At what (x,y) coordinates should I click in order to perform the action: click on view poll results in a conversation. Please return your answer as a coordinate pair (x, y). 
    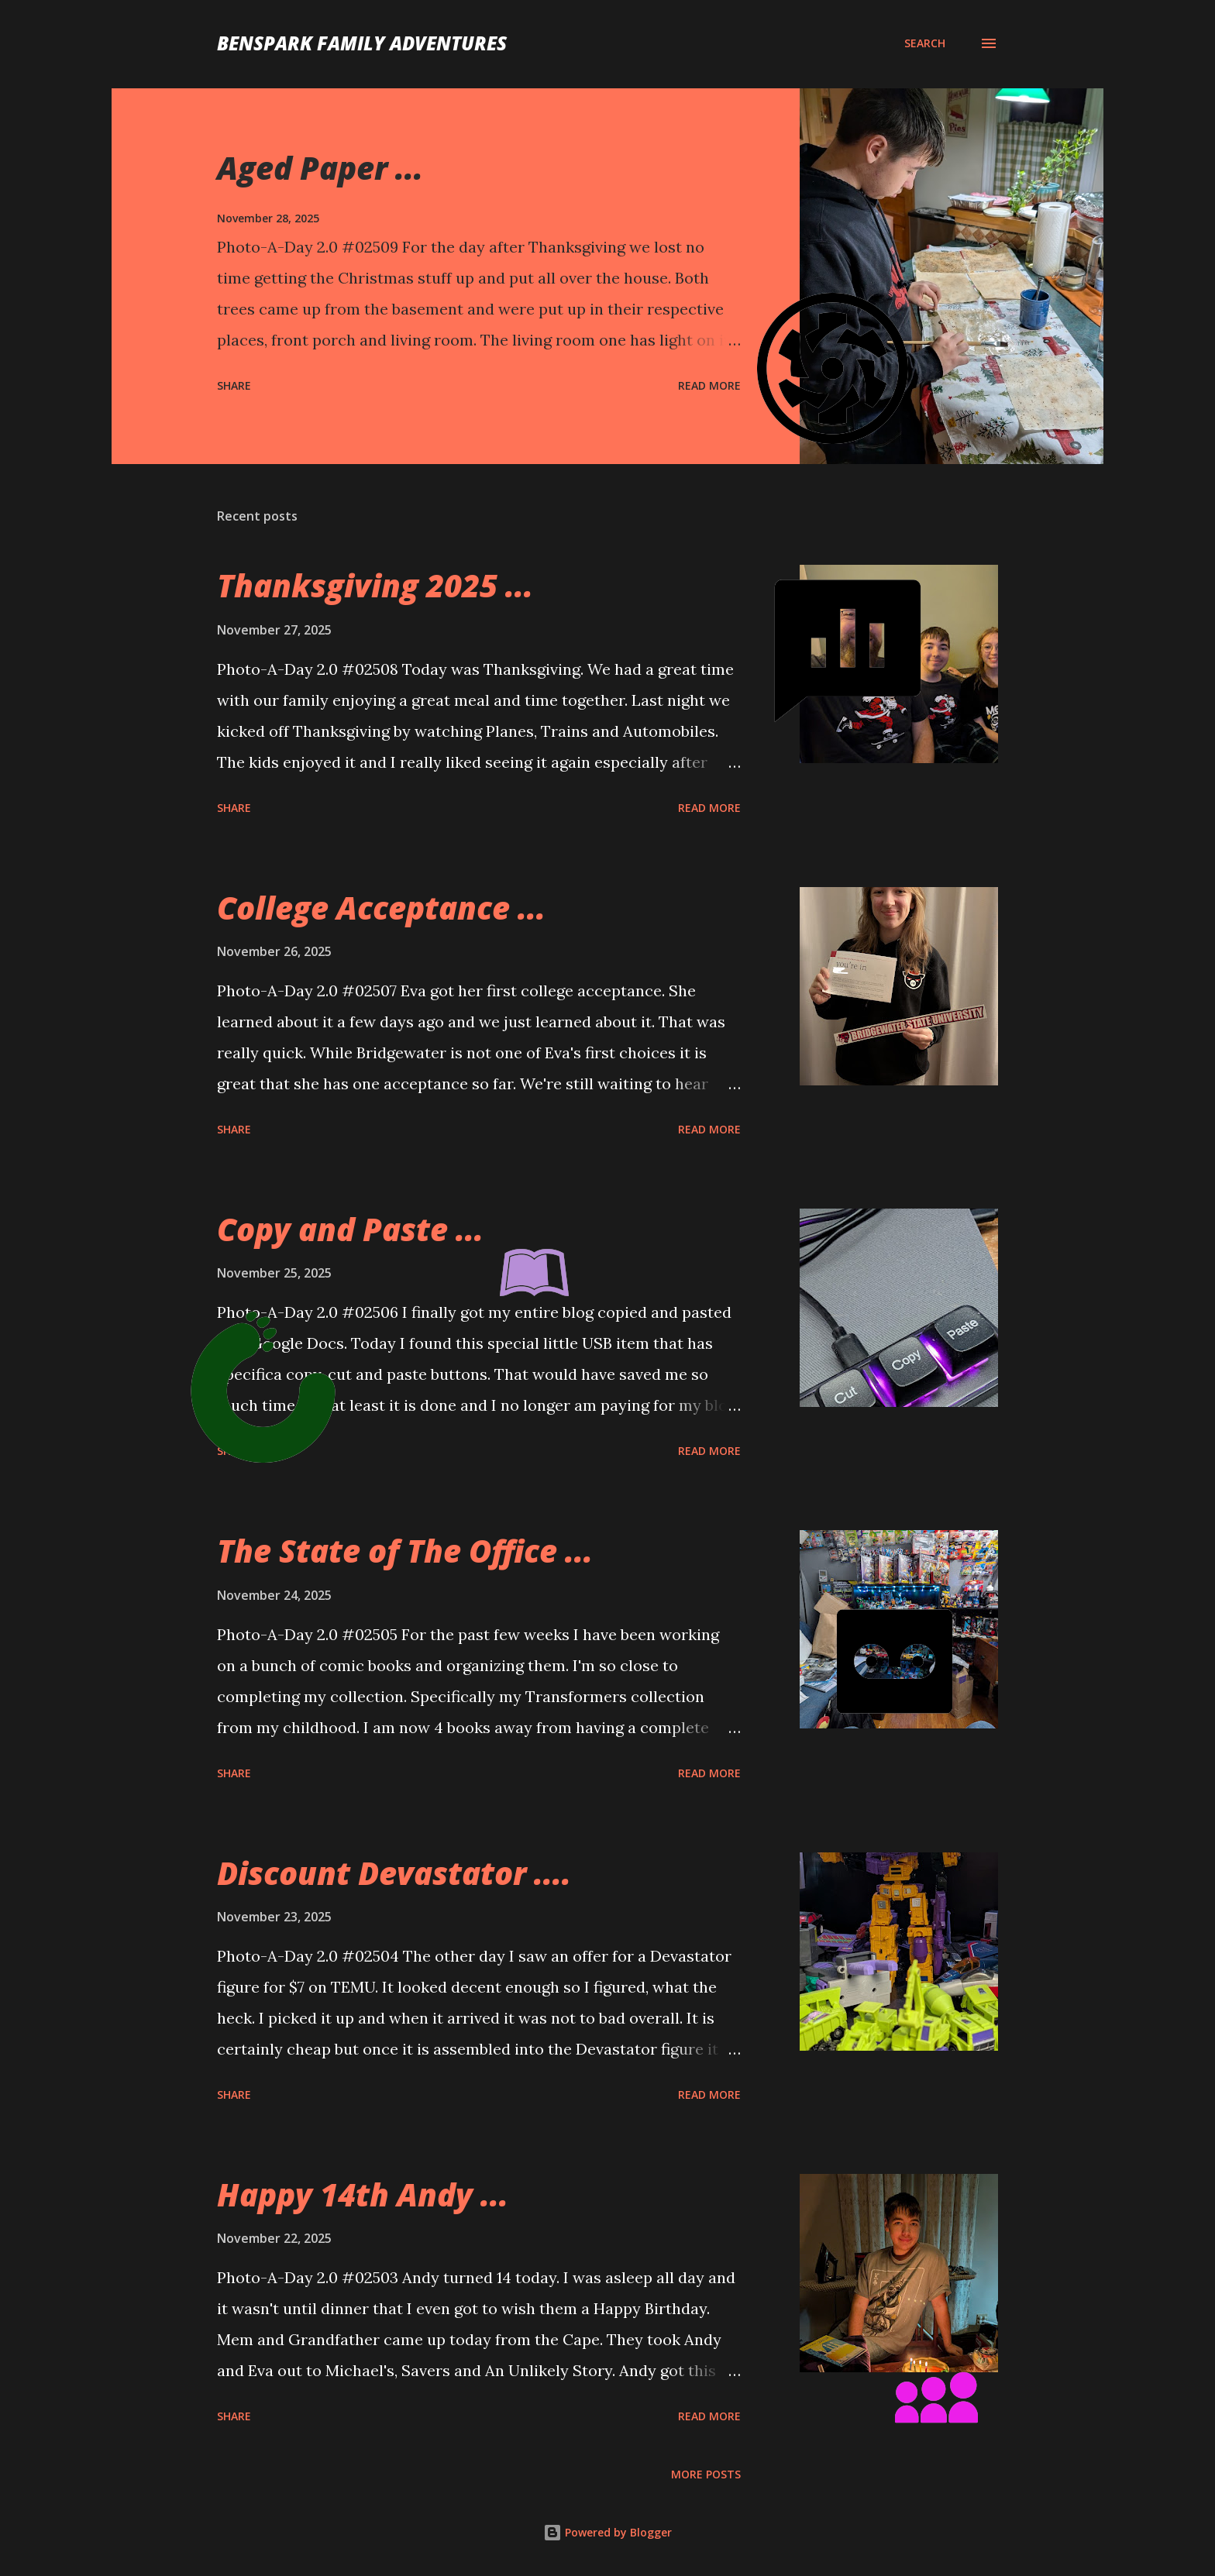
    Looking at the image, I should click on (848, 645).